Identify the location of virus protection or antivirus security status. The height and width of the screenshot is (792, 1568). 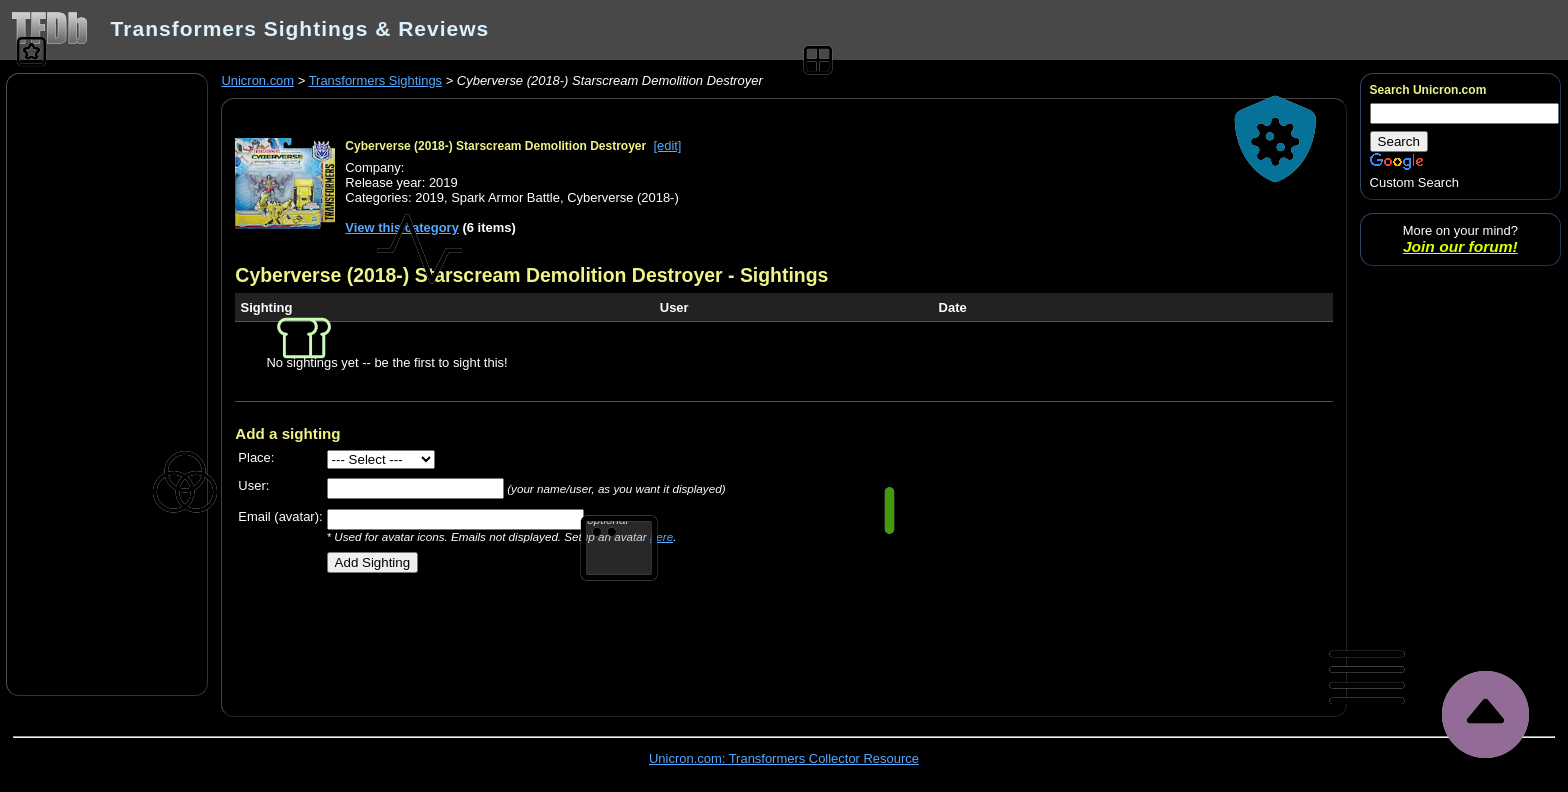
(1278, 139).